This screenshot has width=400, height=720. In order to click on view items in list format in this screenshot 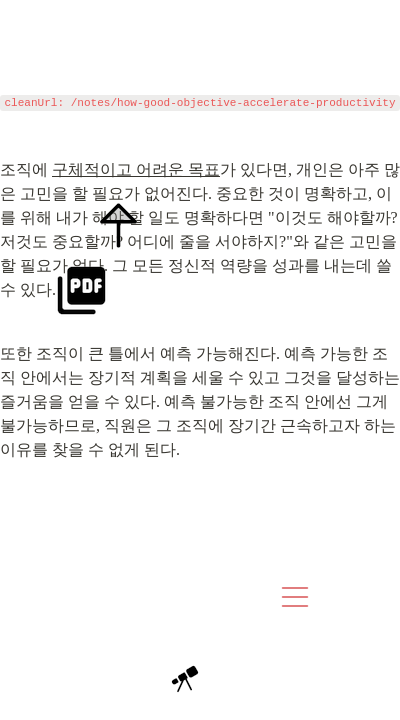, I will do `click(295, 597)`.